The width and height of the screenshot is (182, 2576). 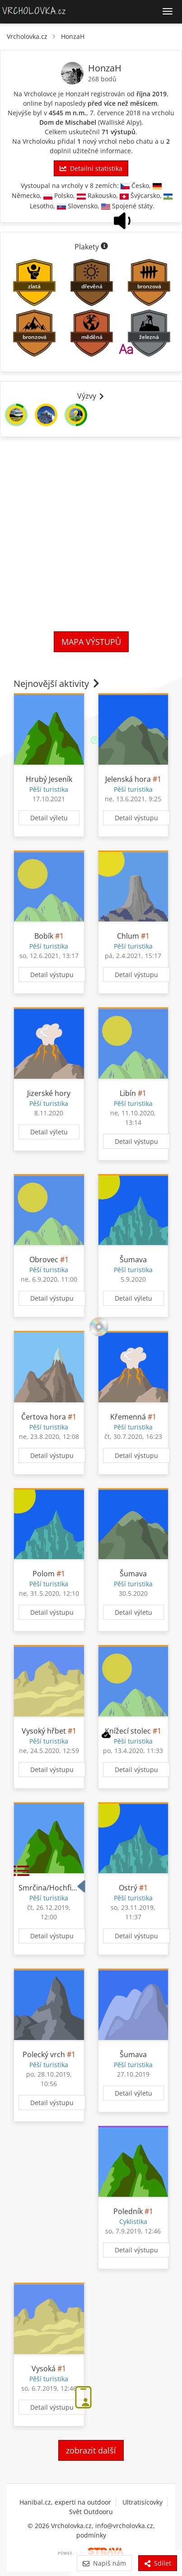 I want to click on adjust volume to low level, so click(x=122, y=221).